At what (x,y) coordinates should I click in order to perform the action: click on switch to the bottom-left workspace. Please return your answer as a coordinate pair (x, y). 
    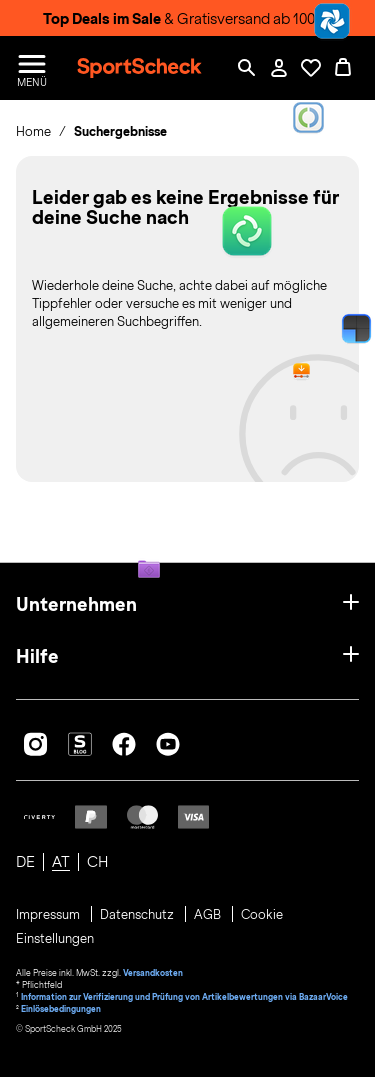
    Looking at the image, I should click on (356, 328).